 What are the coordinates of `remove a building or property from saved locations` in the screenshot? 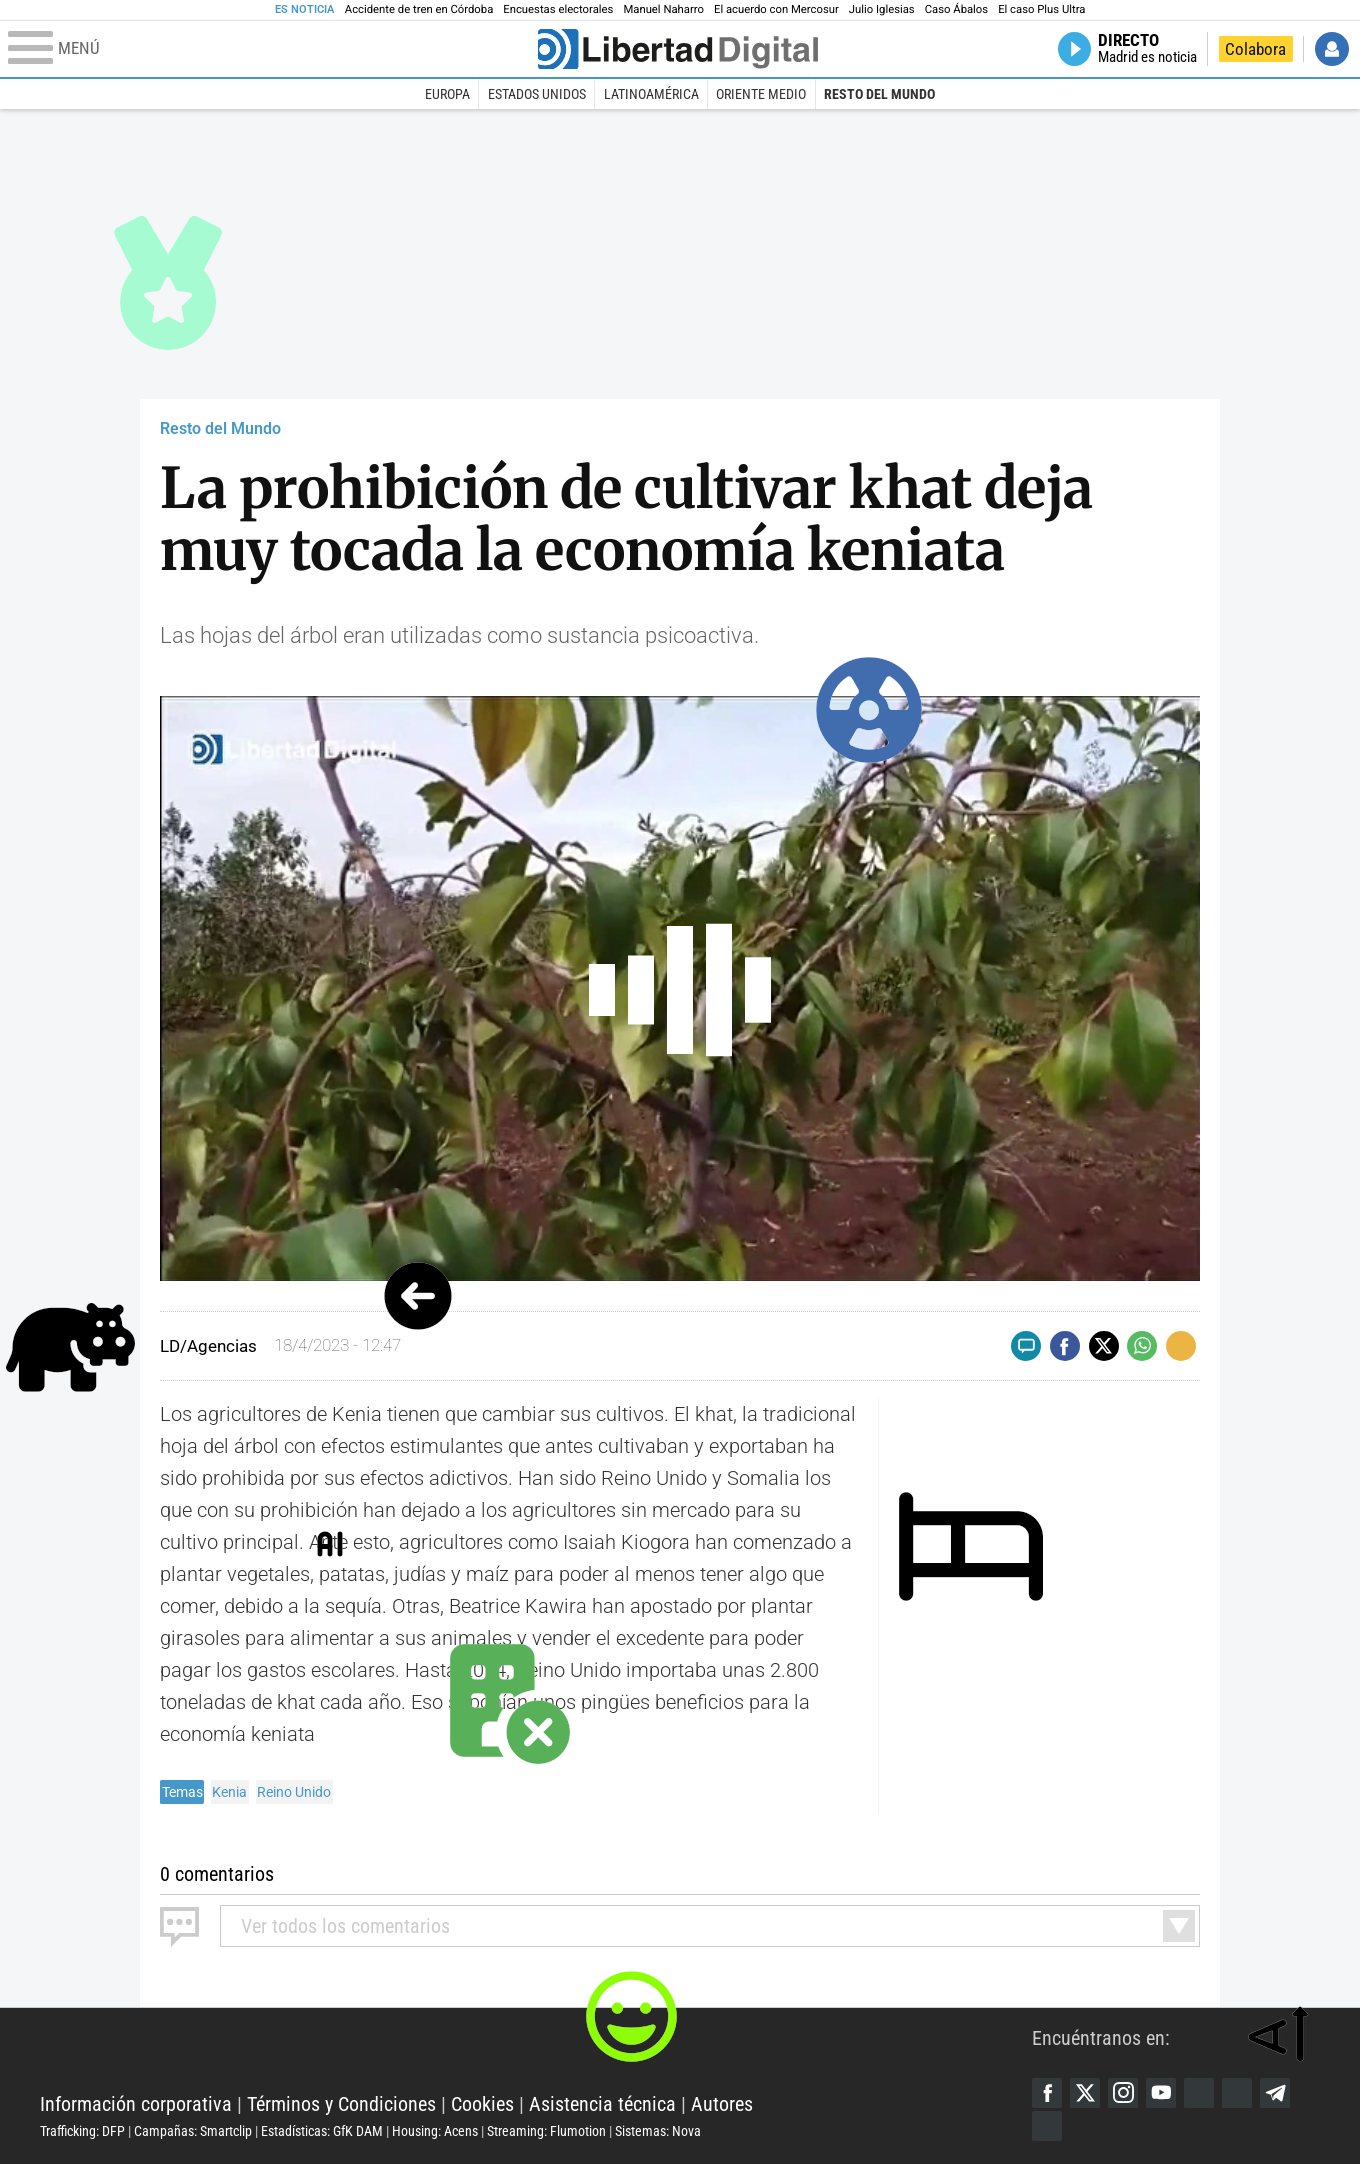 It's located at (506, 1700).